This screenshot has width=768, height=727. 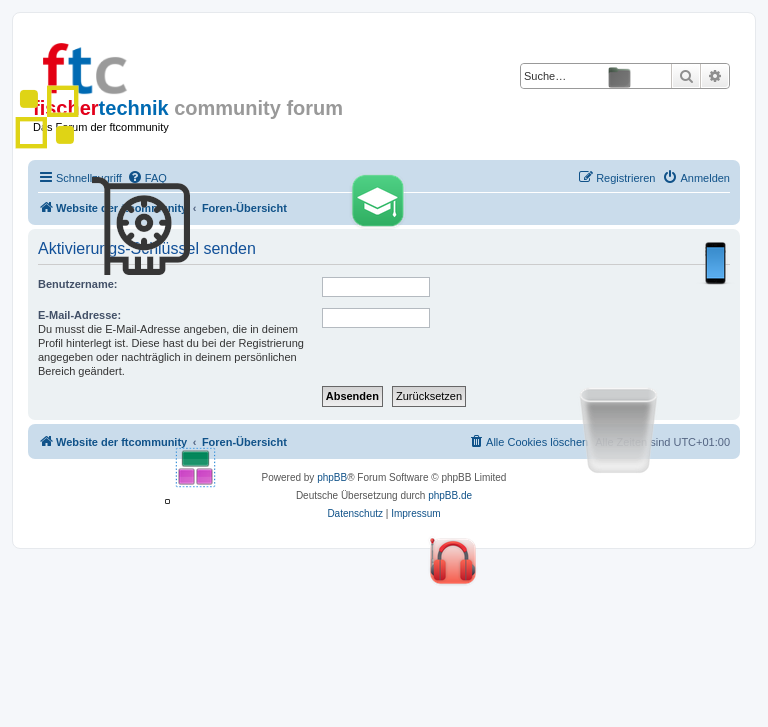 What do you see at coordinates (47, 117) in the screenshot?
I see `launch klotski sliding block puzzle game` at bounding box center [47, 117].